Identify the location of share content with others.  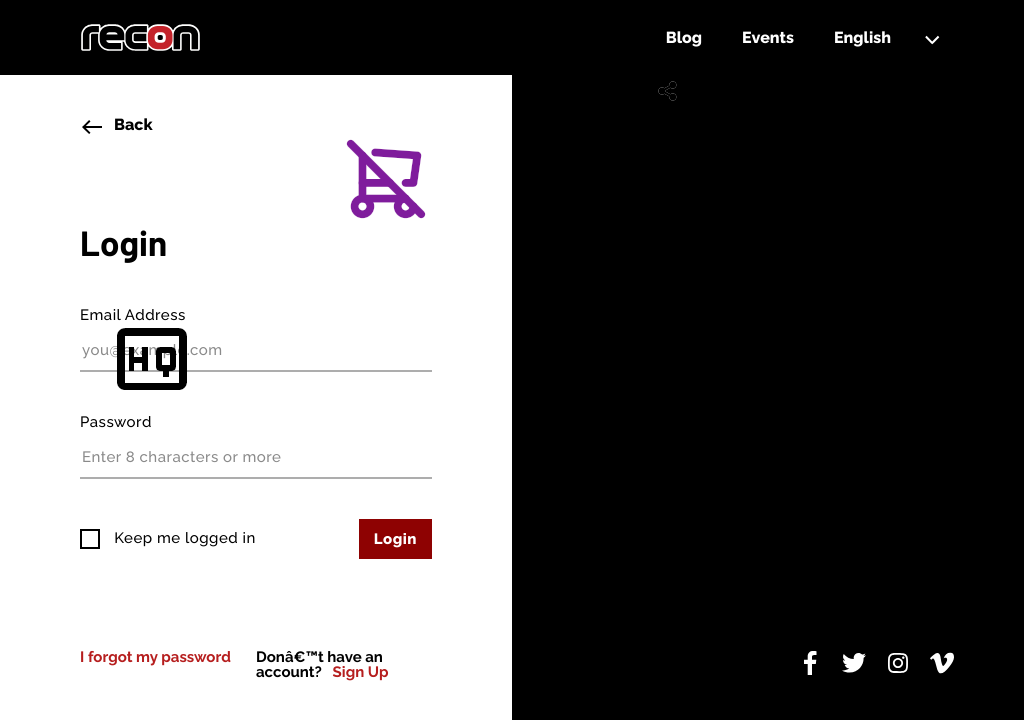
(668, 91).